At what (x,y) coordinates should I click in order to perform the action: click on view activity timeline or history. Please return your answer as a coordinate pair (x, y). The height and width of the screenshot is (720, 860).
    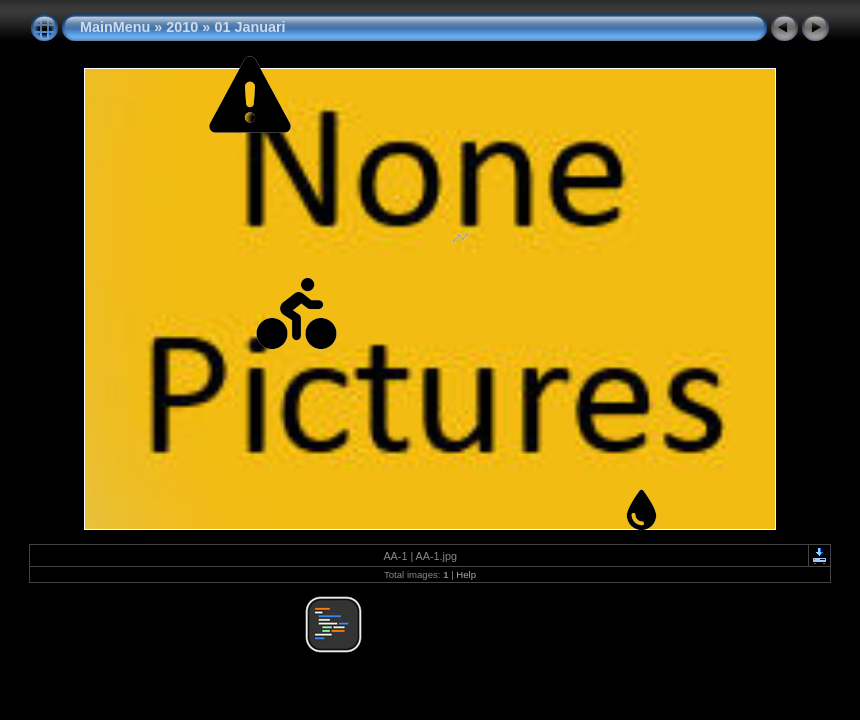
    Looking at the image, I should click on (460, 237).